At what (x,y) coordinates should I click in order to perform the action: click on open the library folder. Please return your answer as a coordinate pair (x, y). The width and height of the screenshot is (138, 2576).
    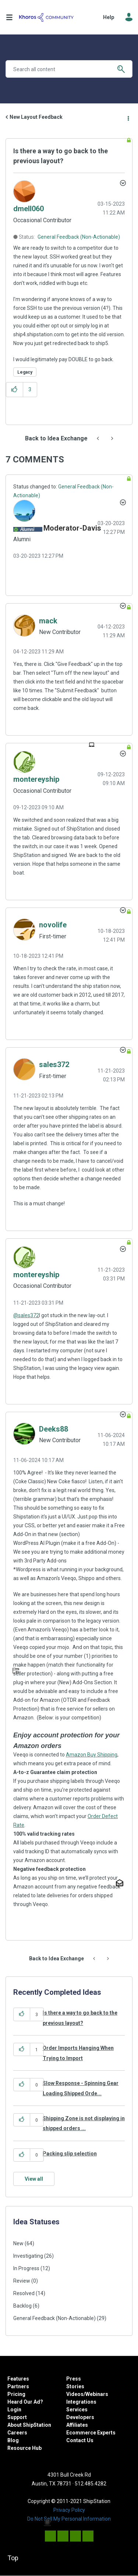
    Looking at the image, I should click on (16, 1671).